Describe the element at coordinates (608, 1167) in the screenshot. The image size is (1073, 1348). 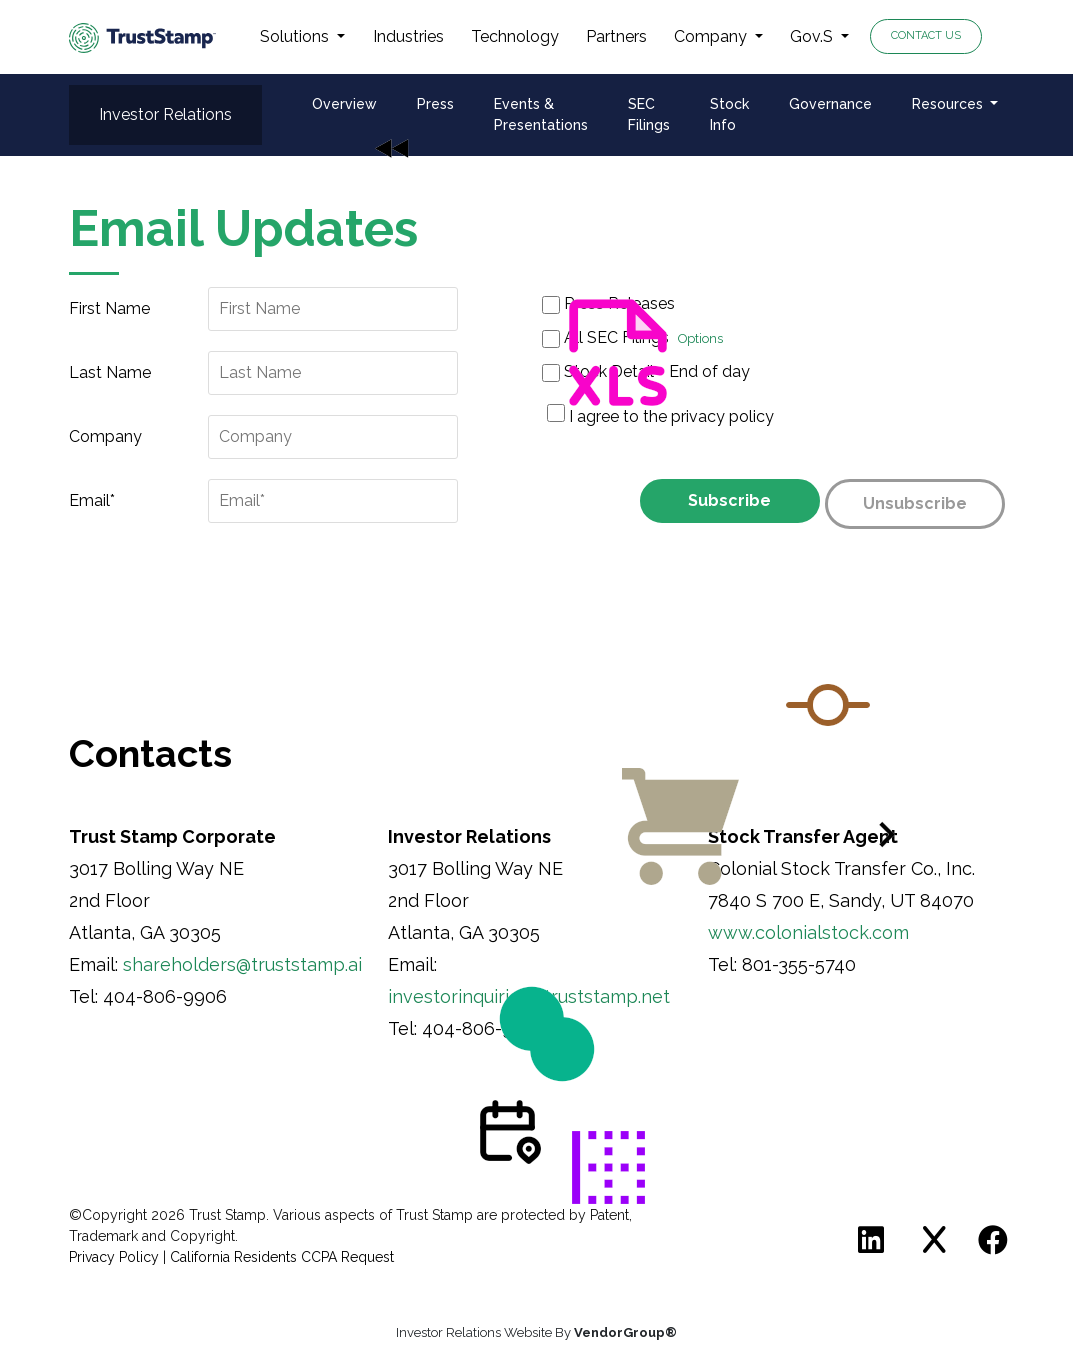
I see `apply border to left edge only` at that location.